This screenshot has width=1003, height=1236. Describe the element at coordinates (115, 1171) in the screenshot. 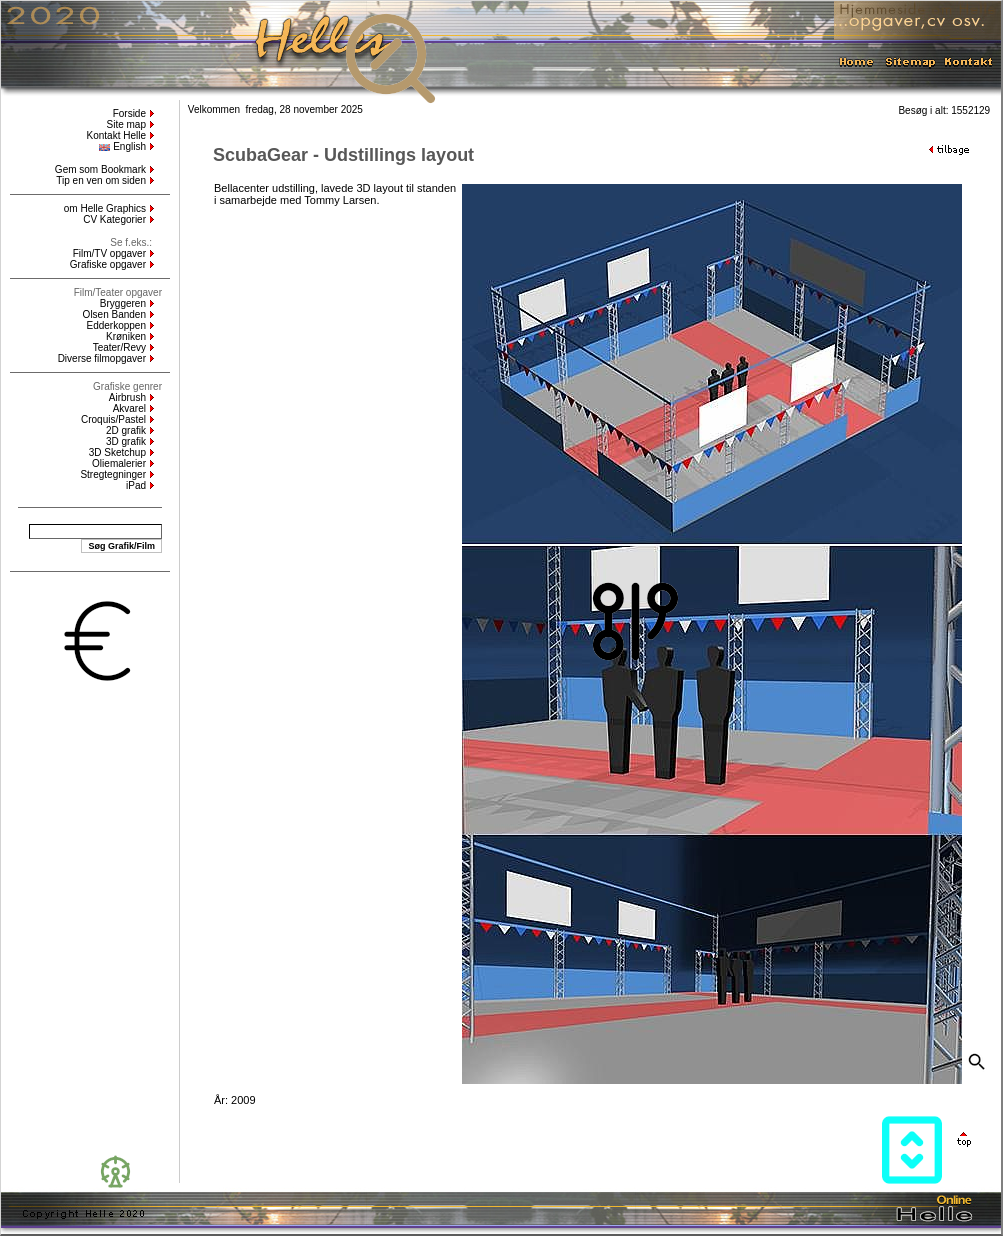

I see `view amusement park or carnival attractions` at that location.